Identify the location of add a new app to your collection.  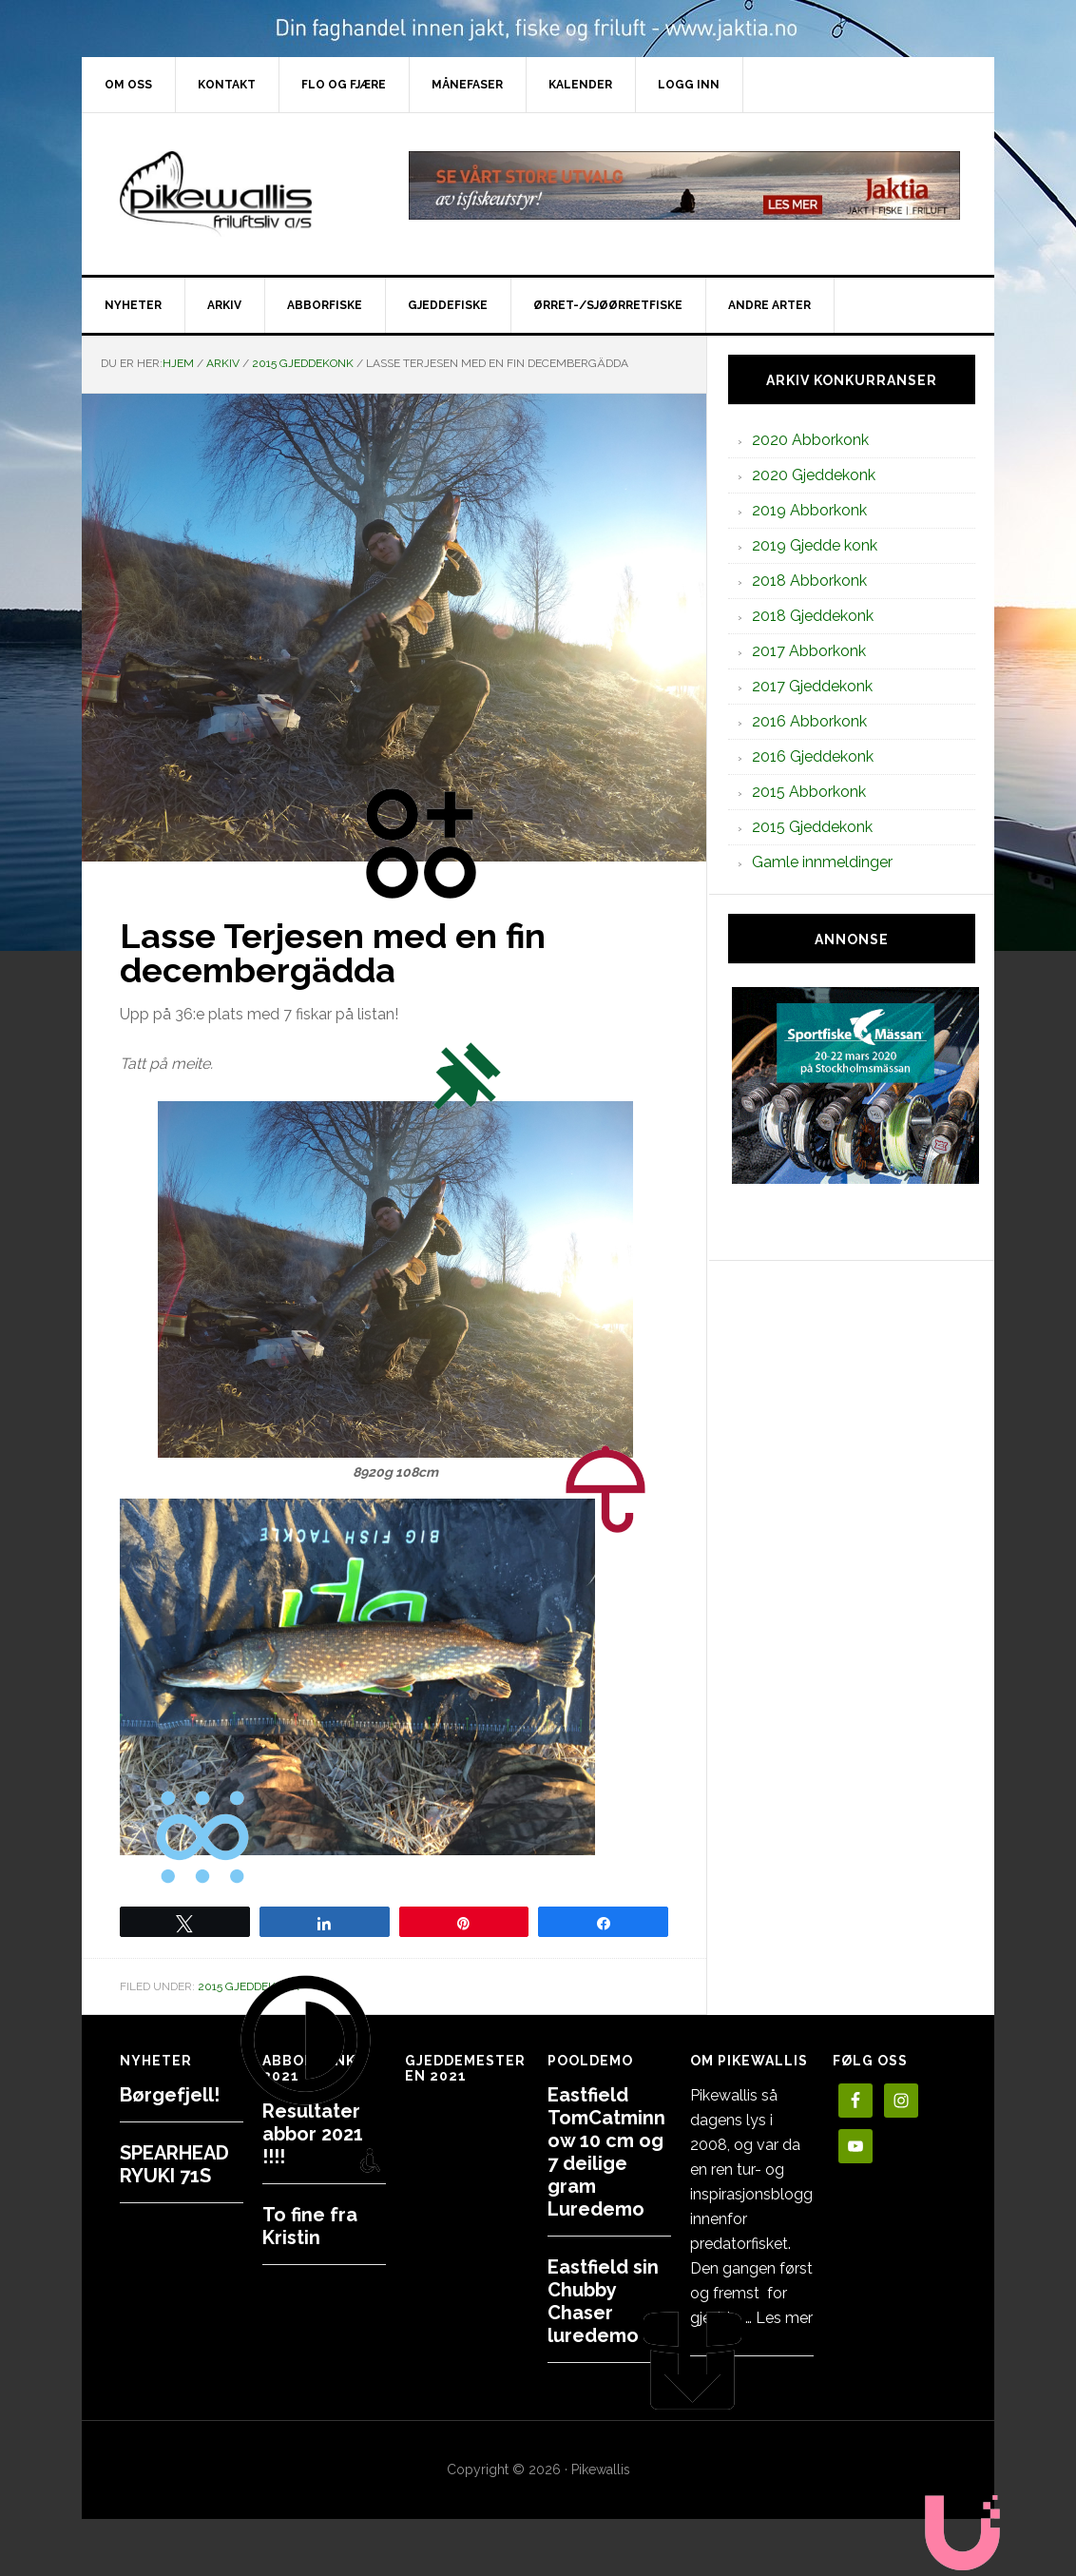
(421, 843).